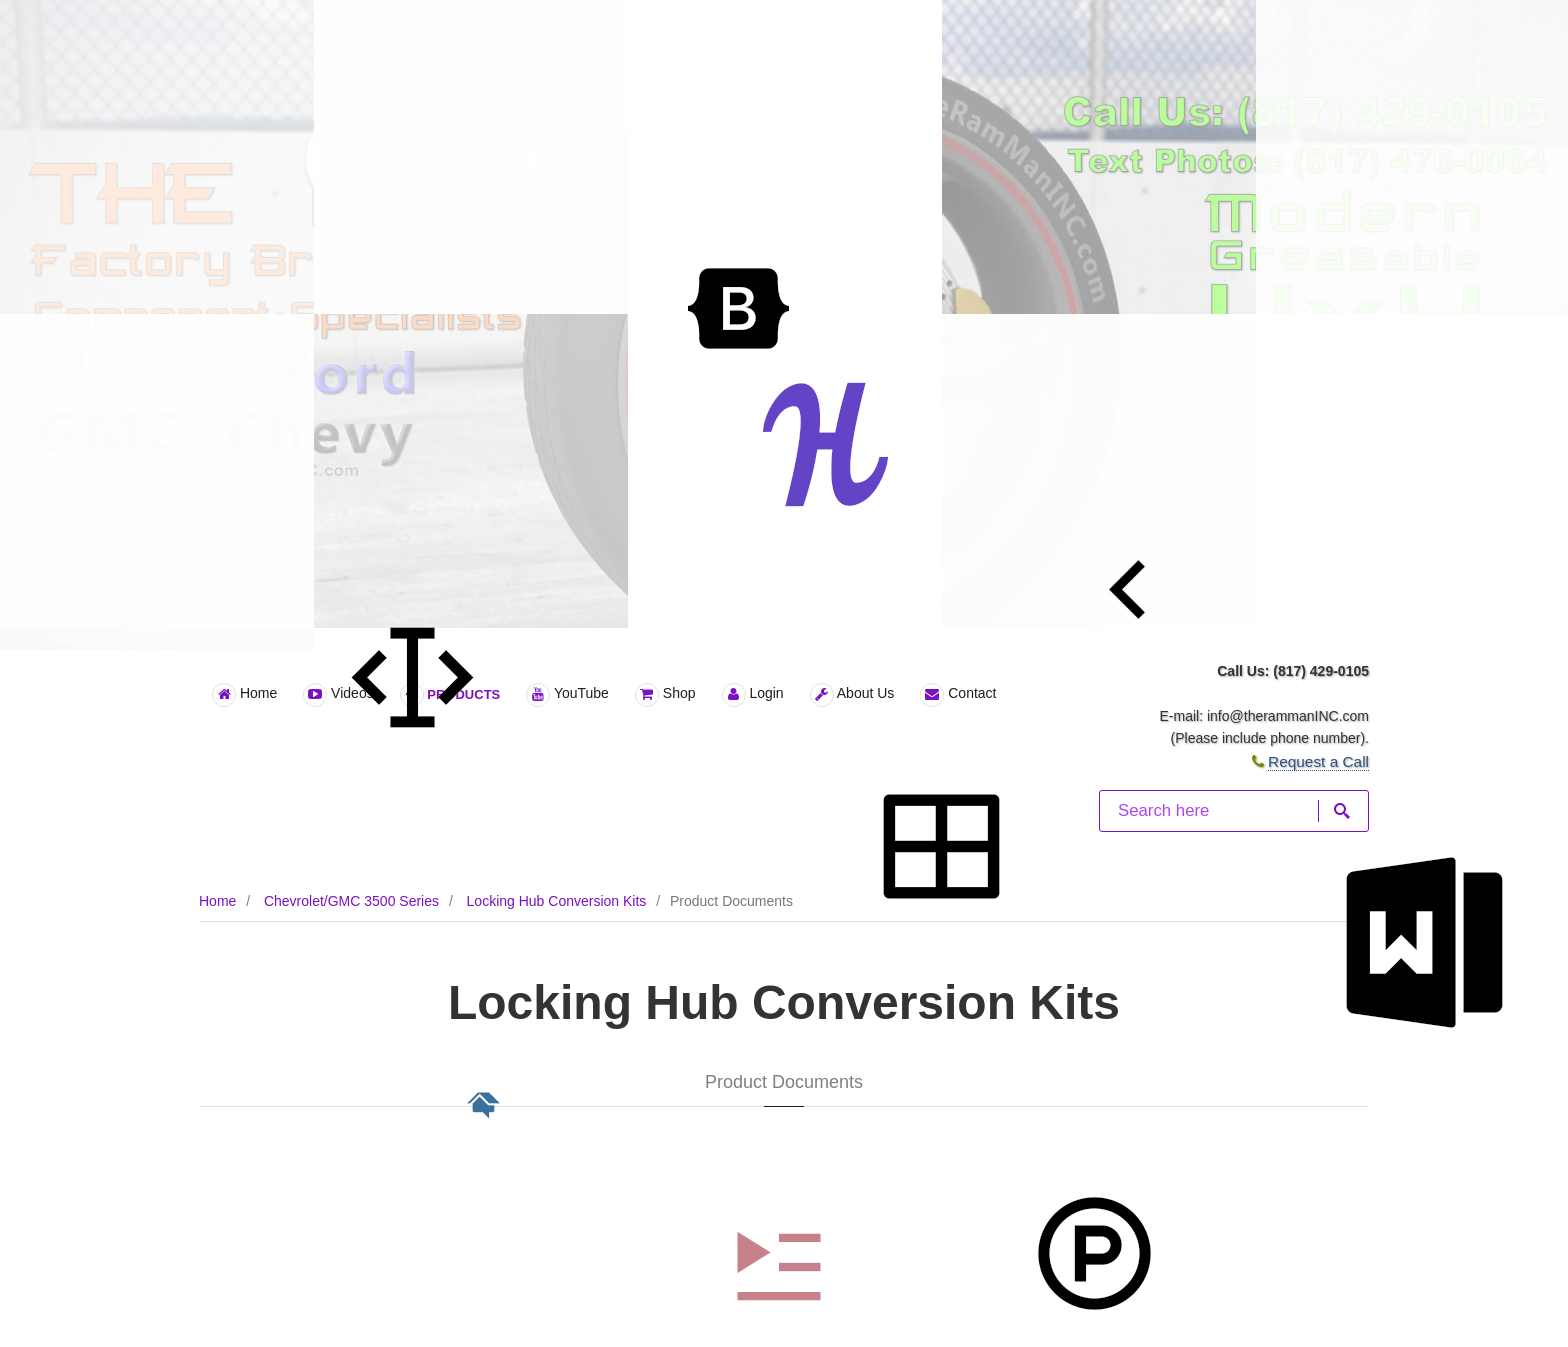 The width and height of the screenshot is (1568, 1347). I want to click on view your playlist, so click(779, 1267).